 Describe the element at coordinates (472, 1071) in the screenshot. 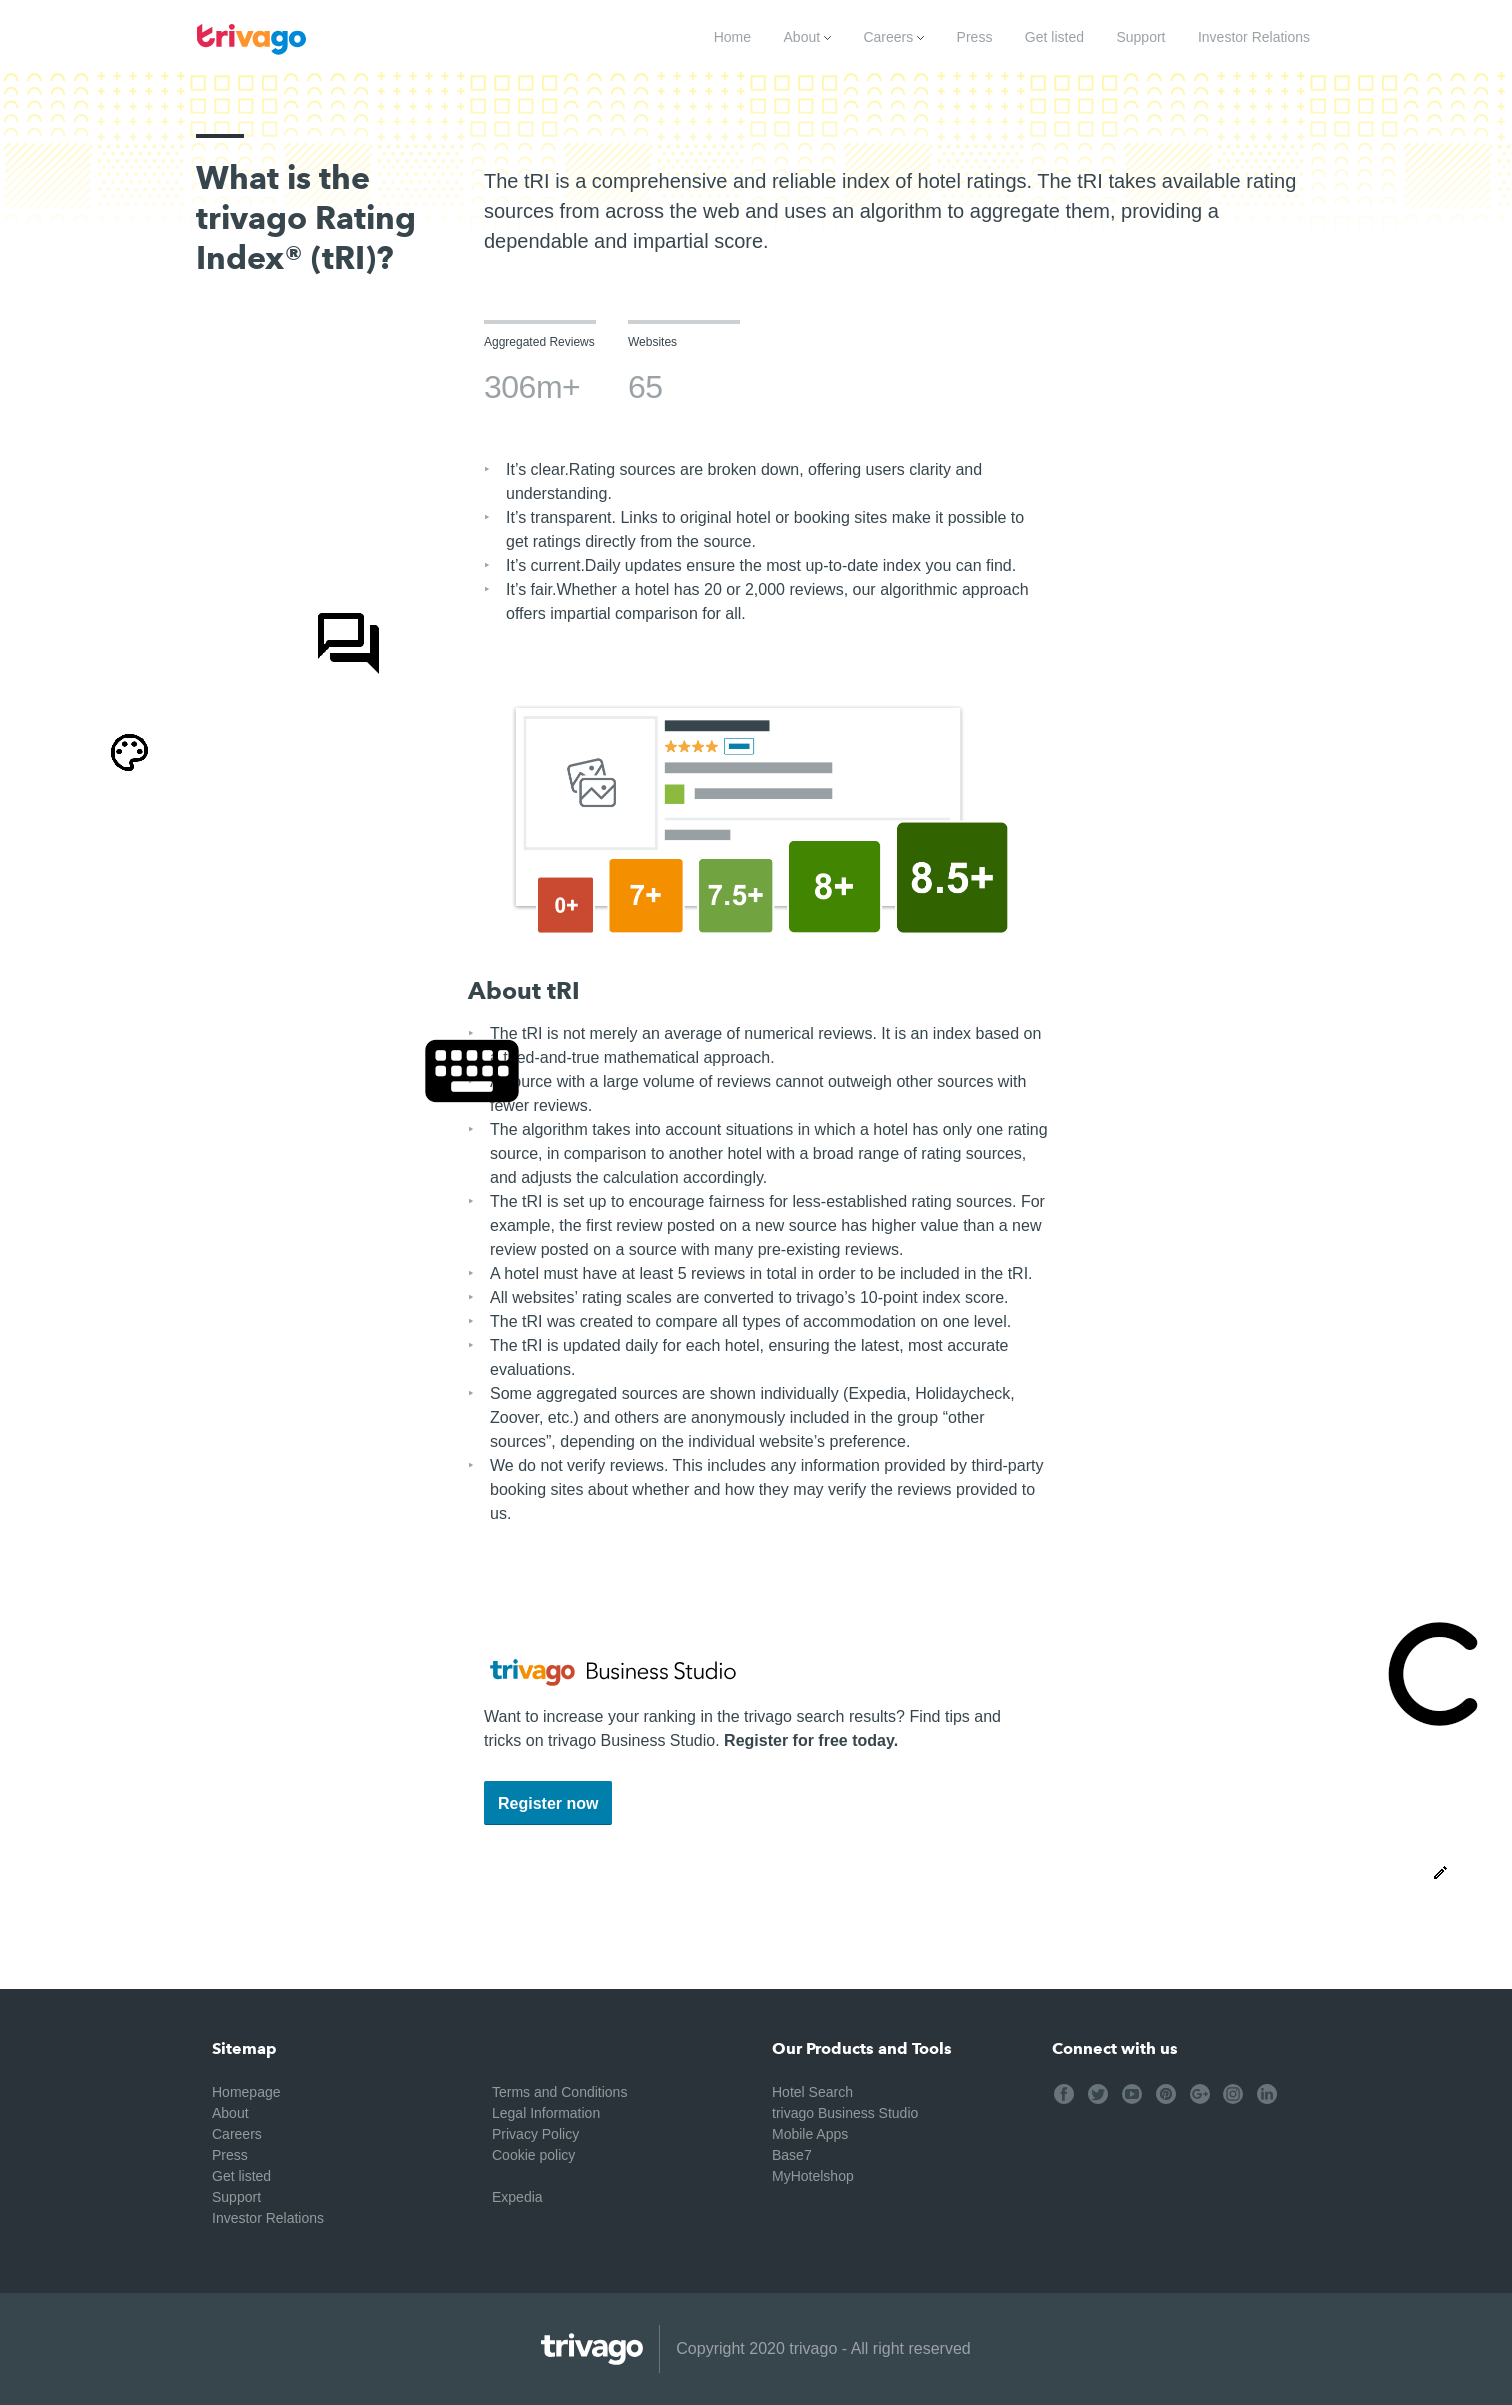

I see `open the on-screen keyboard` at that location.